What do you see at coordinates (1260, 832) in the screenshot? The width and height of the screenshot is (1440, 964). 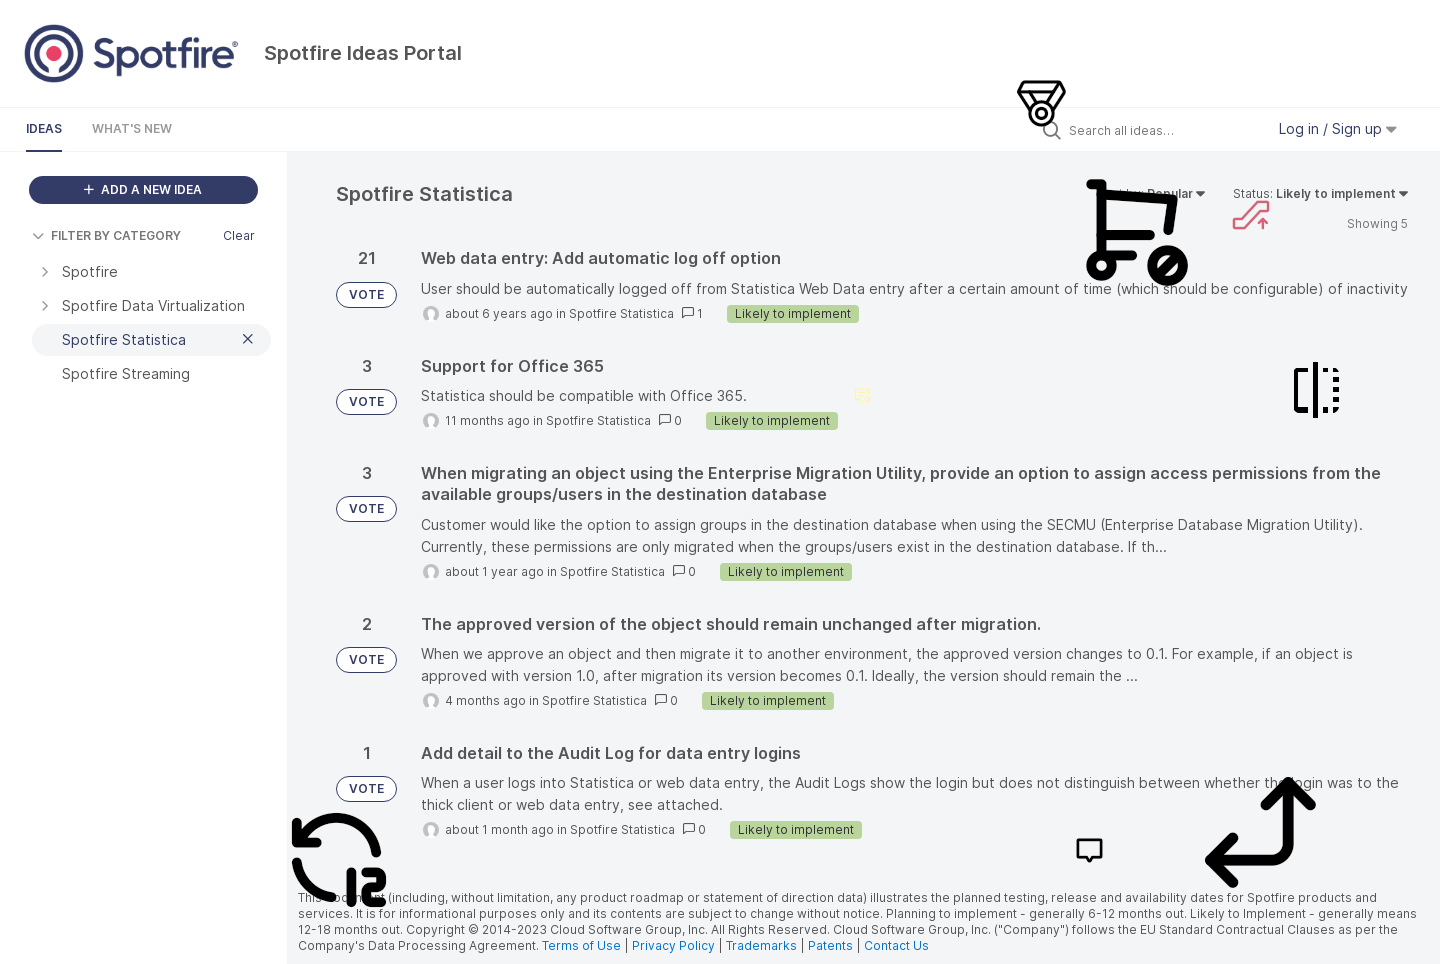 I see `move content to upper left corner` at bounding box center [1260, 832].